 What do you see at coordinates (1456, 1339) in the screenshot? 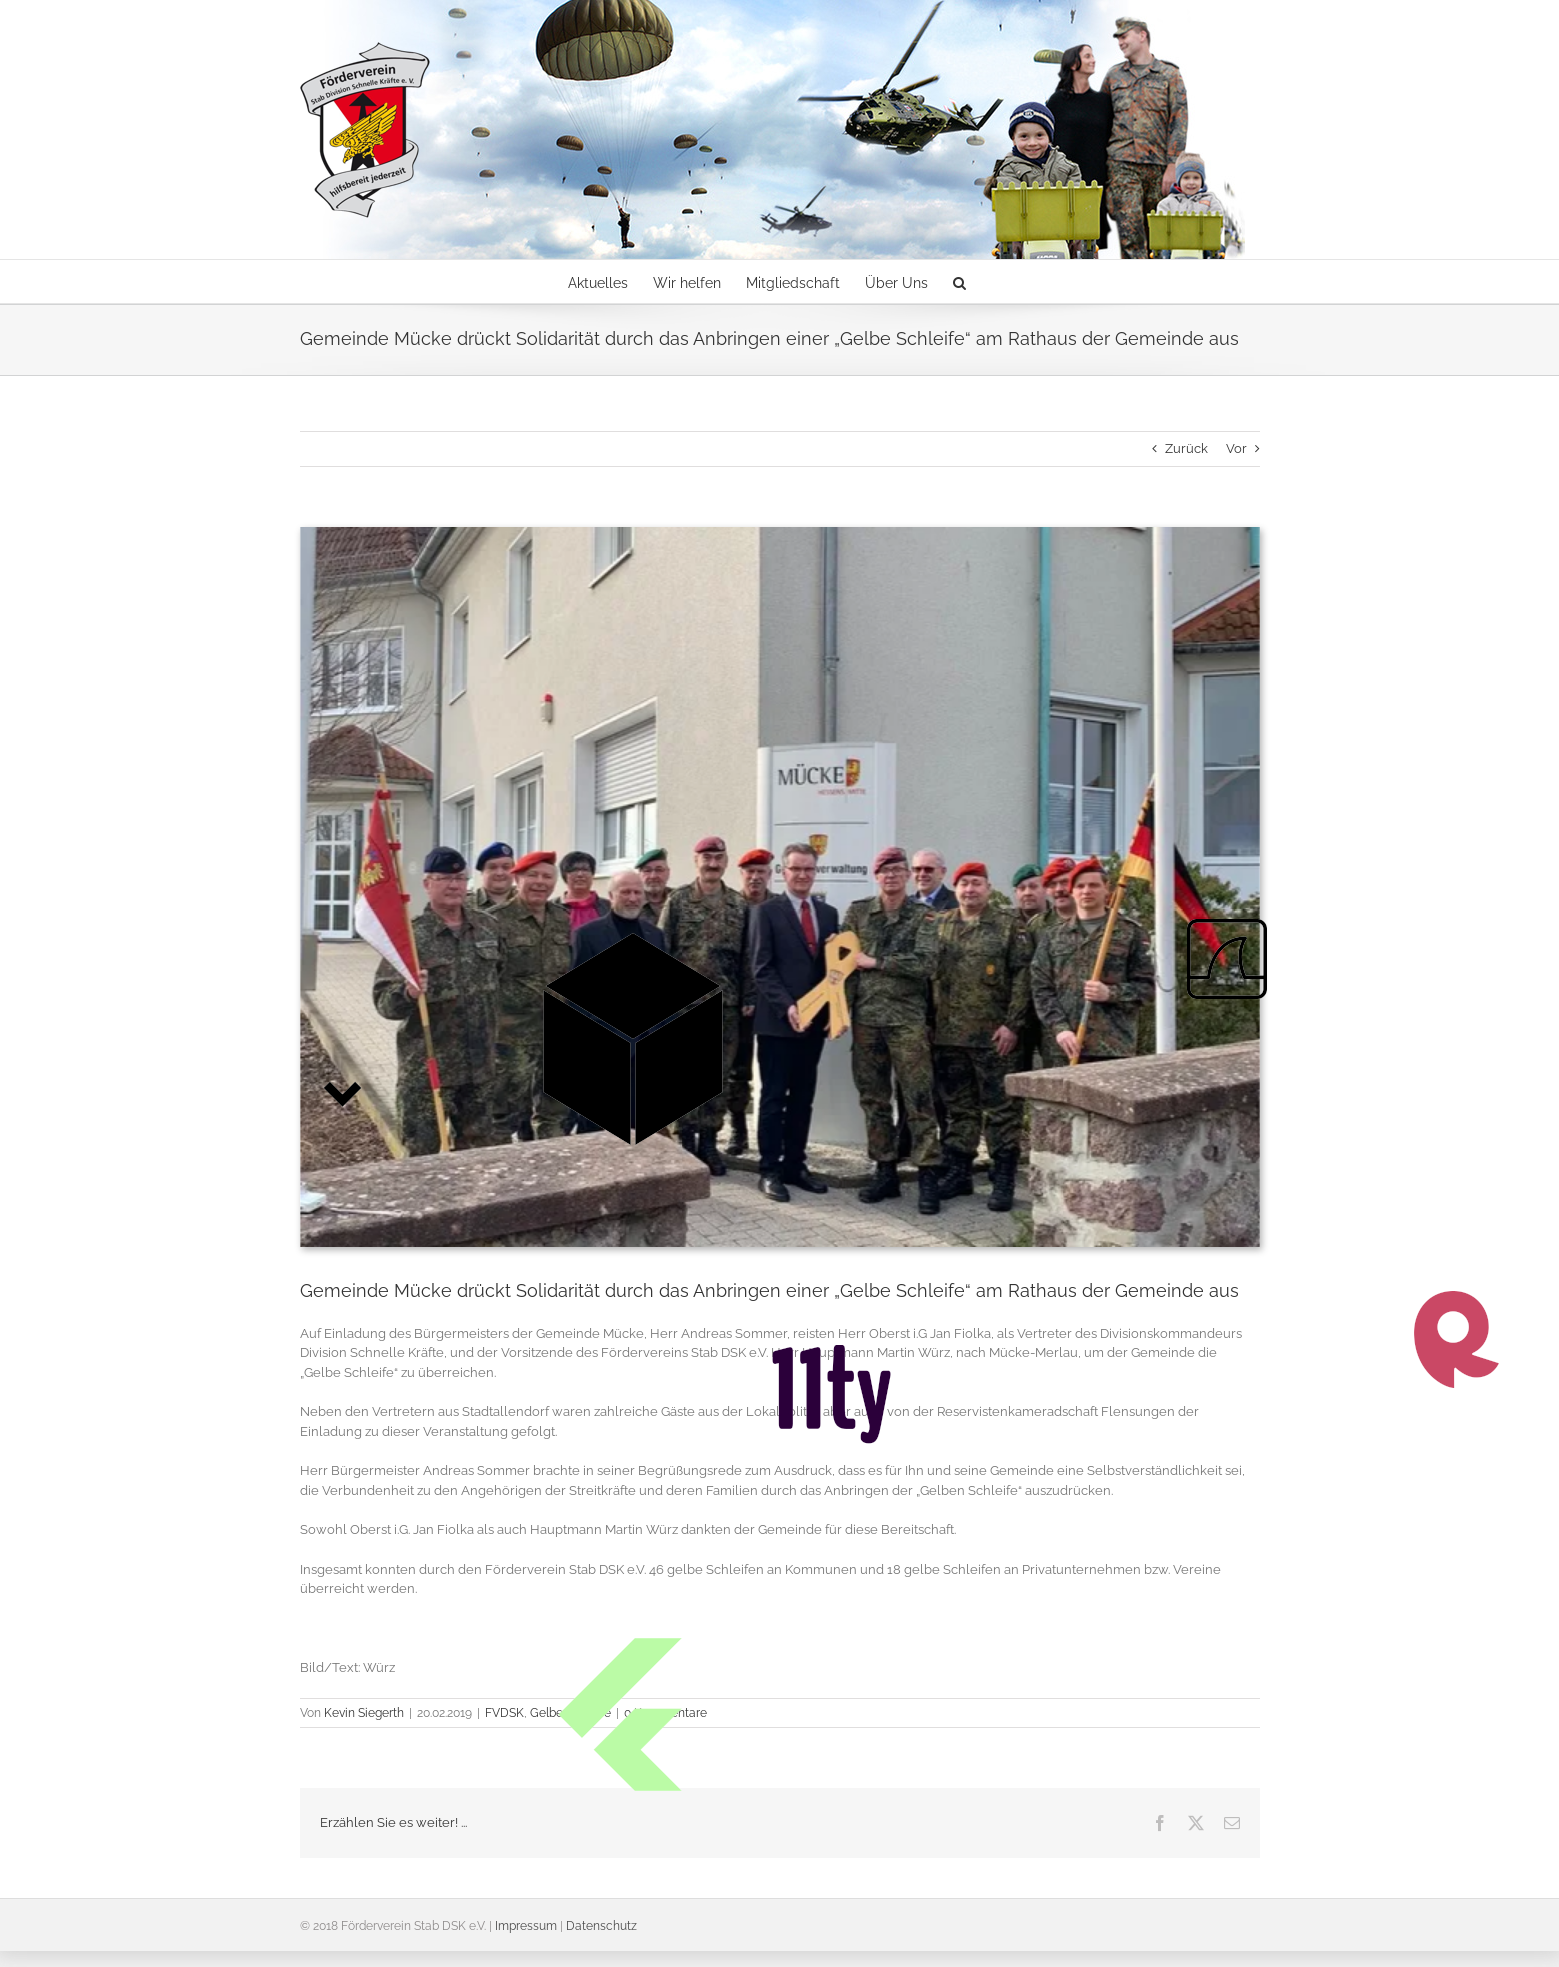
I see `open the Rapid API platform` at bounding box center [1456, 1339].